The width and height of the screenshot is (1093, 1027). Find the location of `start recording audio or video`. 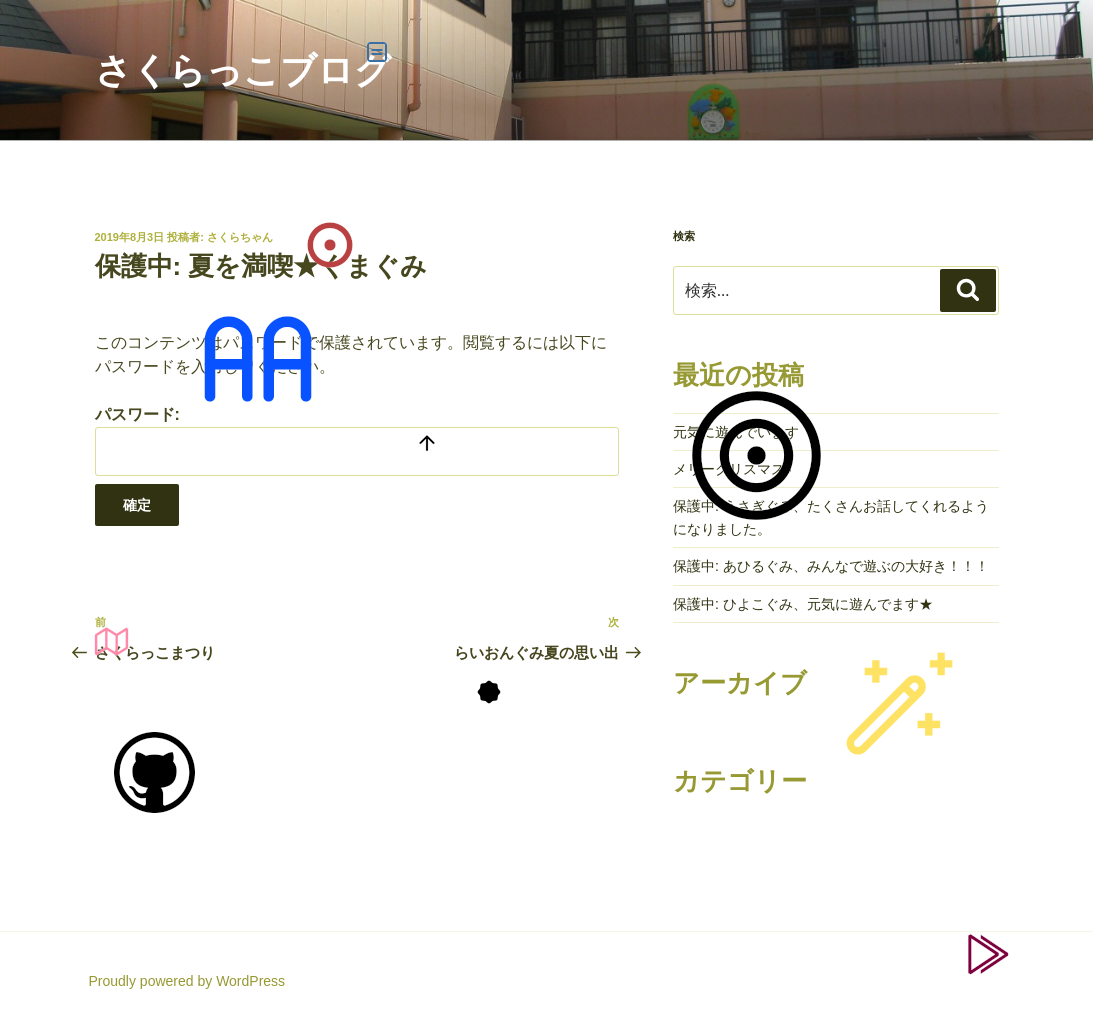

start recording audio or video is located at coordinates (330, 245).